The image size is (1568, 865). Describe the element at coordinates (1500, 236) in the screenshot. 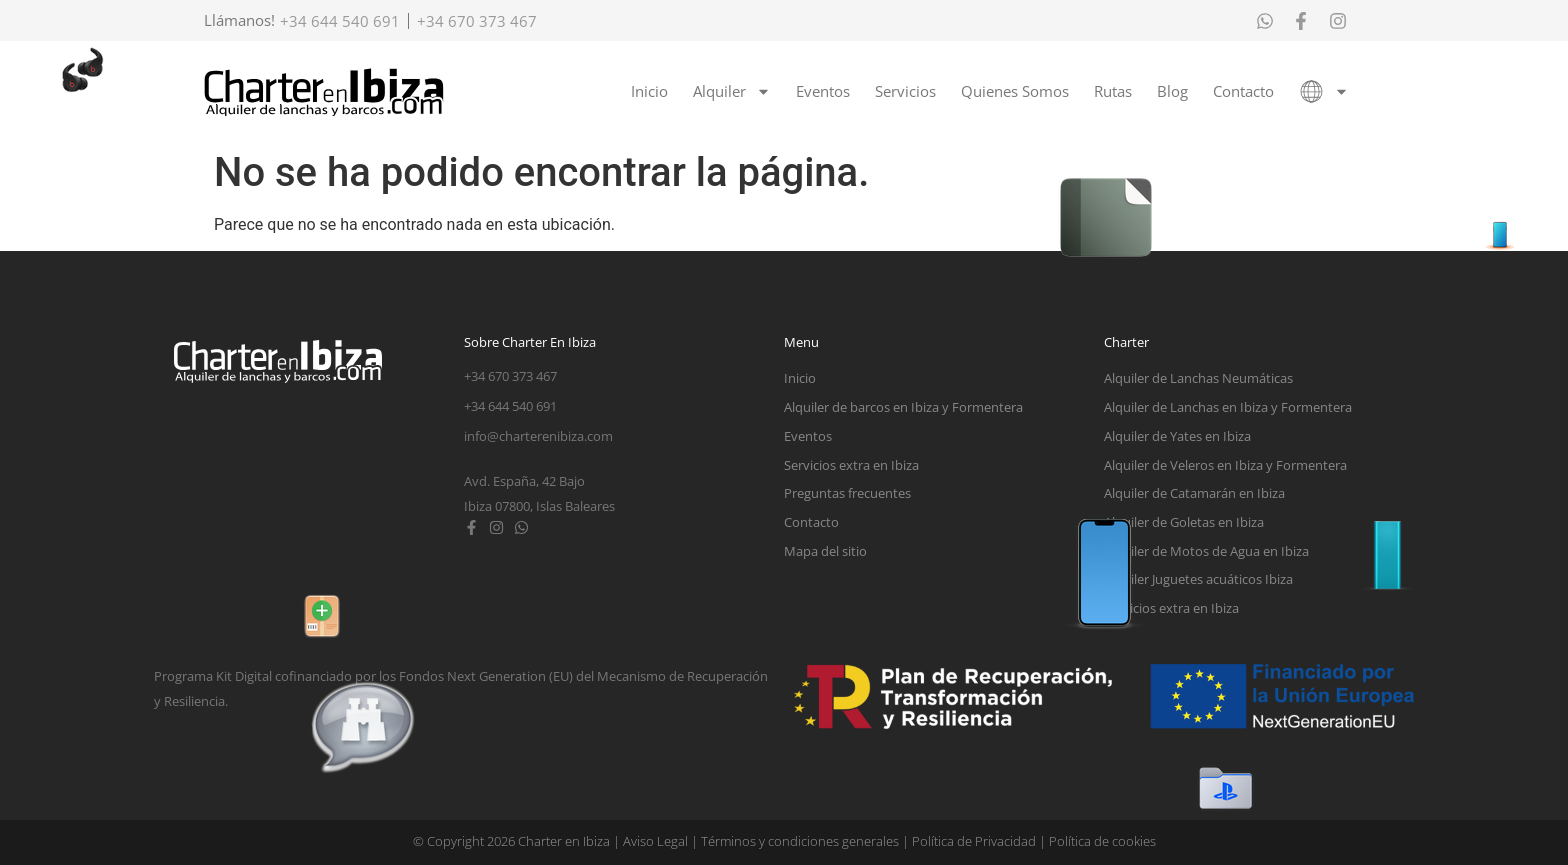

I see `enable mobile hotspot sharing` at that location.